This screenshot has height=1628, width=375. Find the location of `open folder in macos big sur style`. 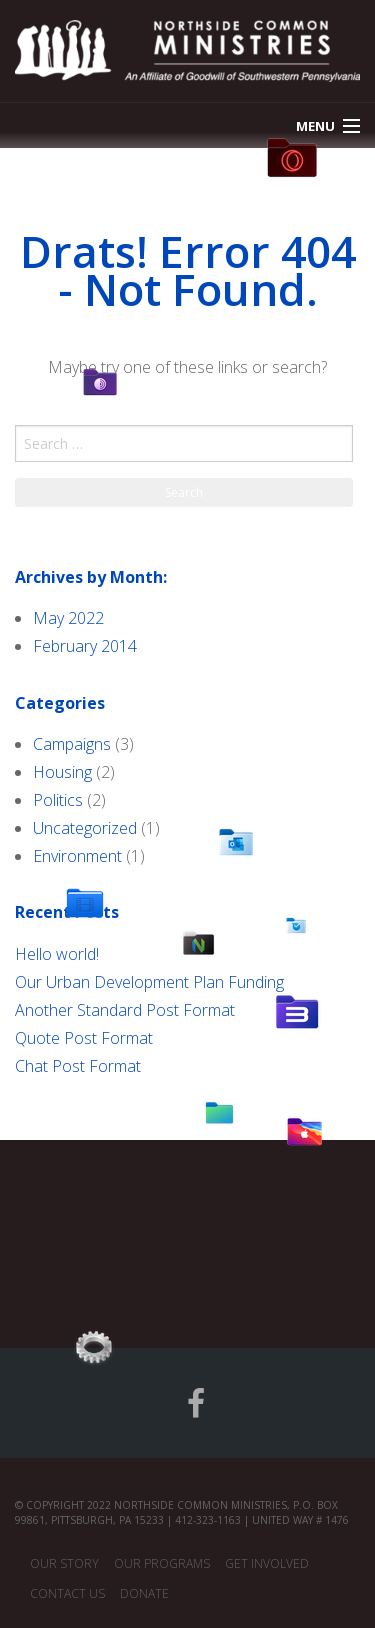

open folder in macos big sur style is located at coordinates (304, 1132).